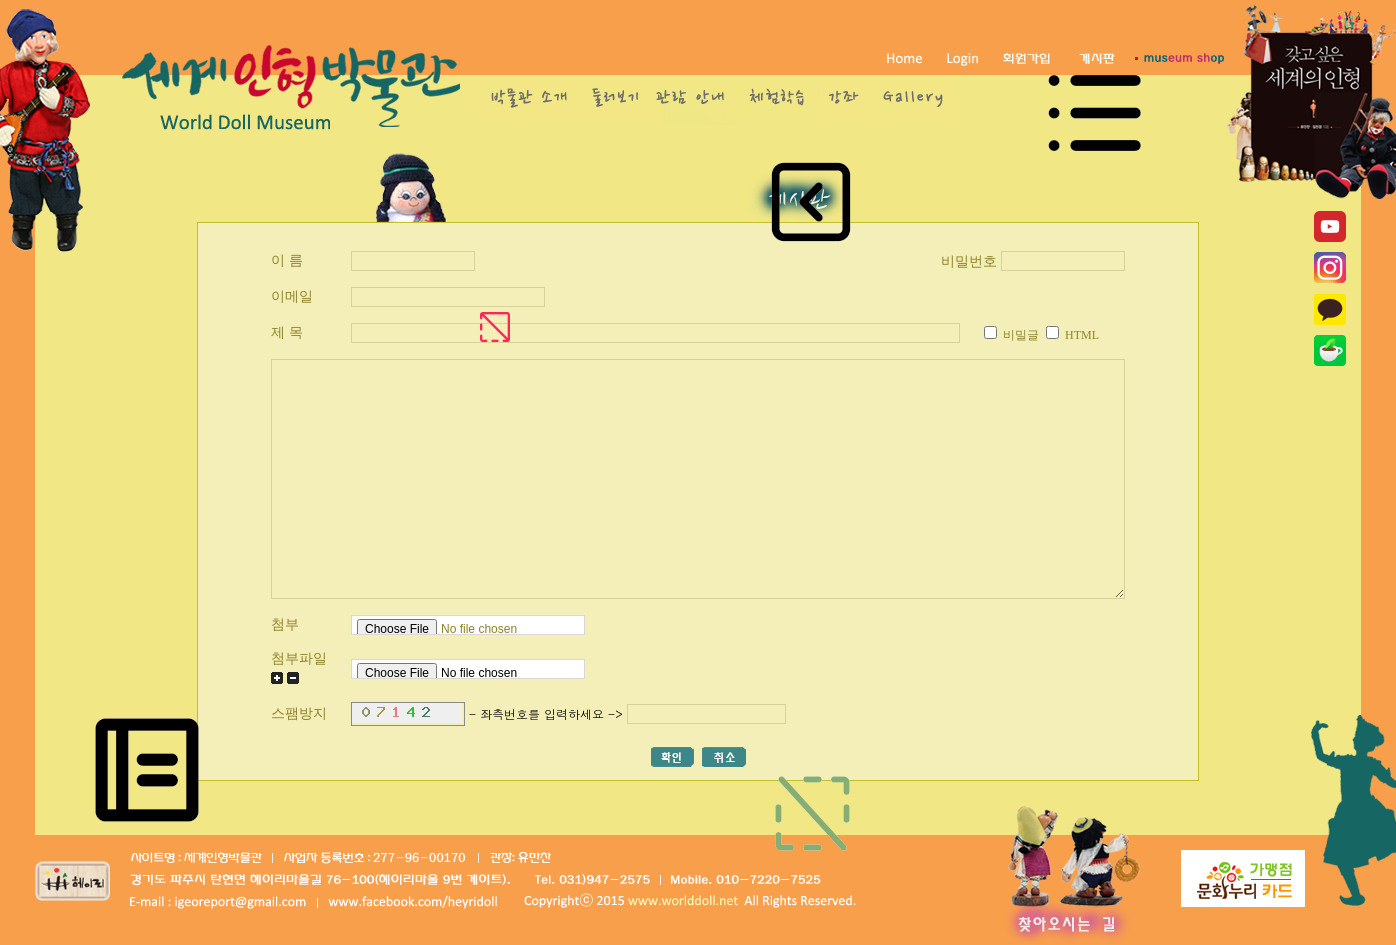 The image size is (1396, 945). What do you see at coordinates (1092, 113) in the screenshot?
I see `view items in list format` at bounding box center [1092, 113].